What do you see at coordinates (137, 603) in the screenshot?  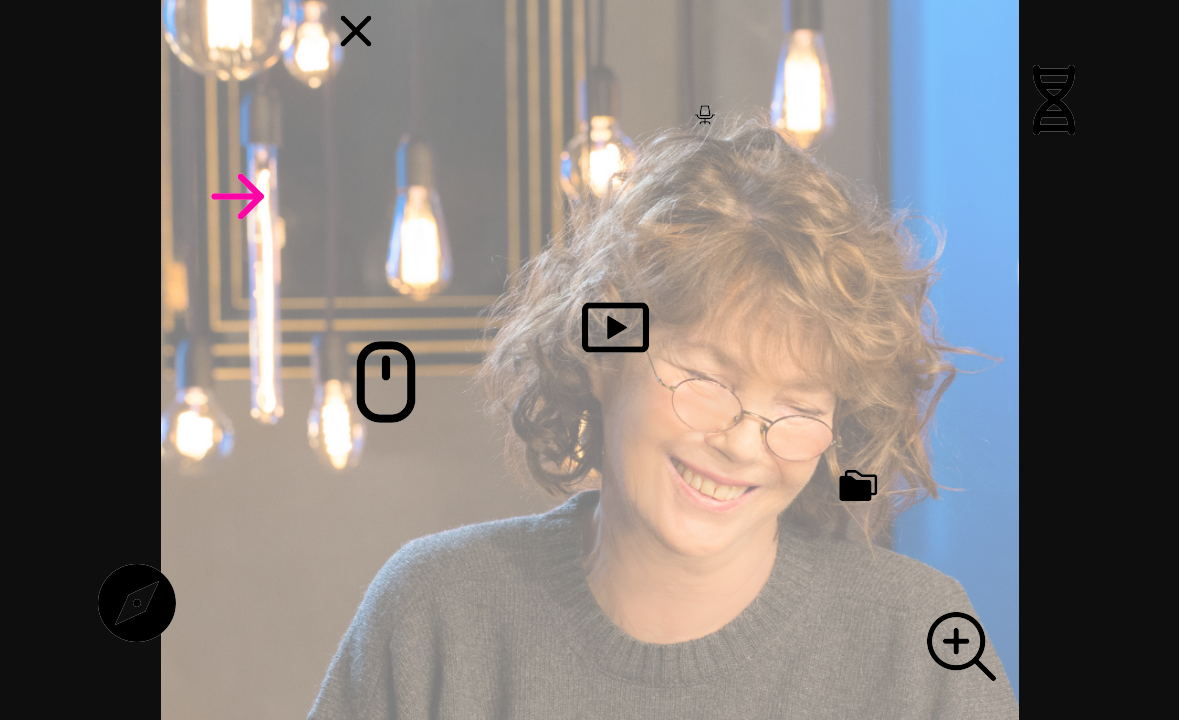 I see `explore nearby places or content` at bounding box center [137, 603].